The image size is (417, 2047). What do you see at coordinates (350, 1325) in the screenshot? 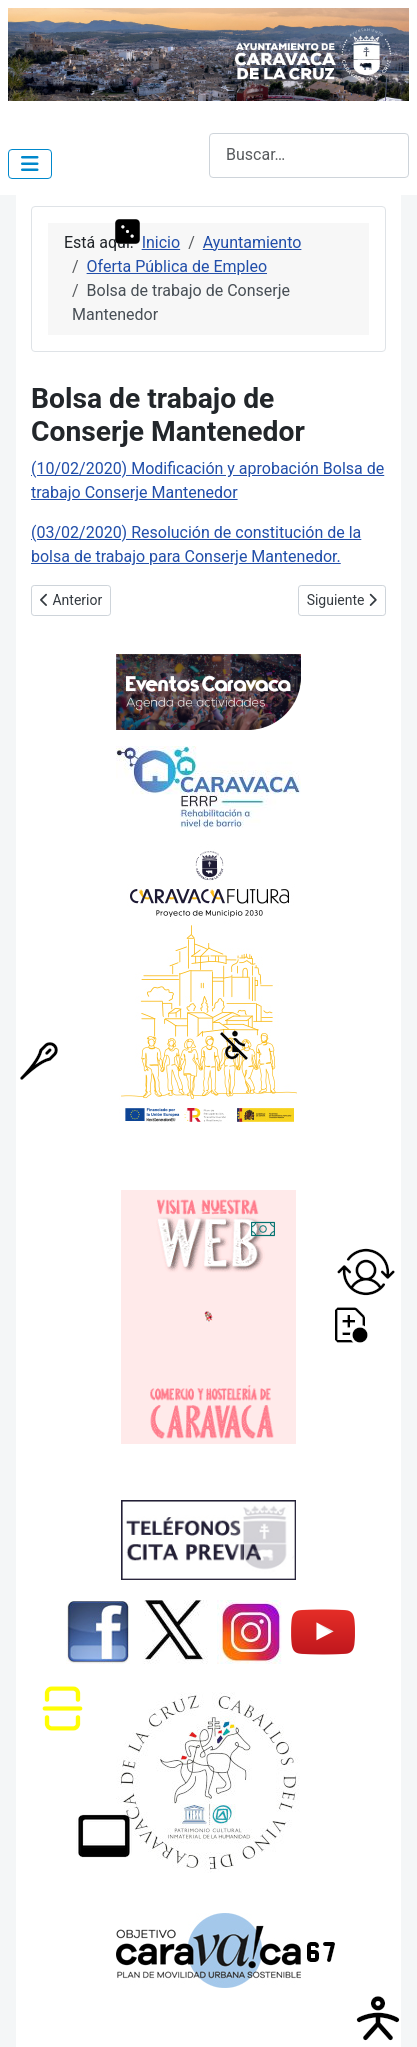
I see `view pull request with new changes` at bounding box center [350, 1325].